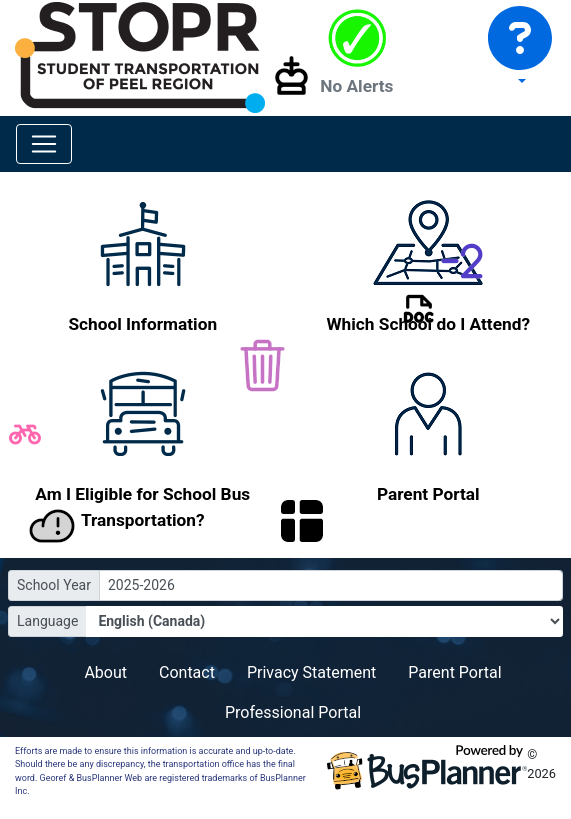  What do you see at coordinates (262, 365) in the screenshot?
I see `delete this item` at bounding box center [262, 365].